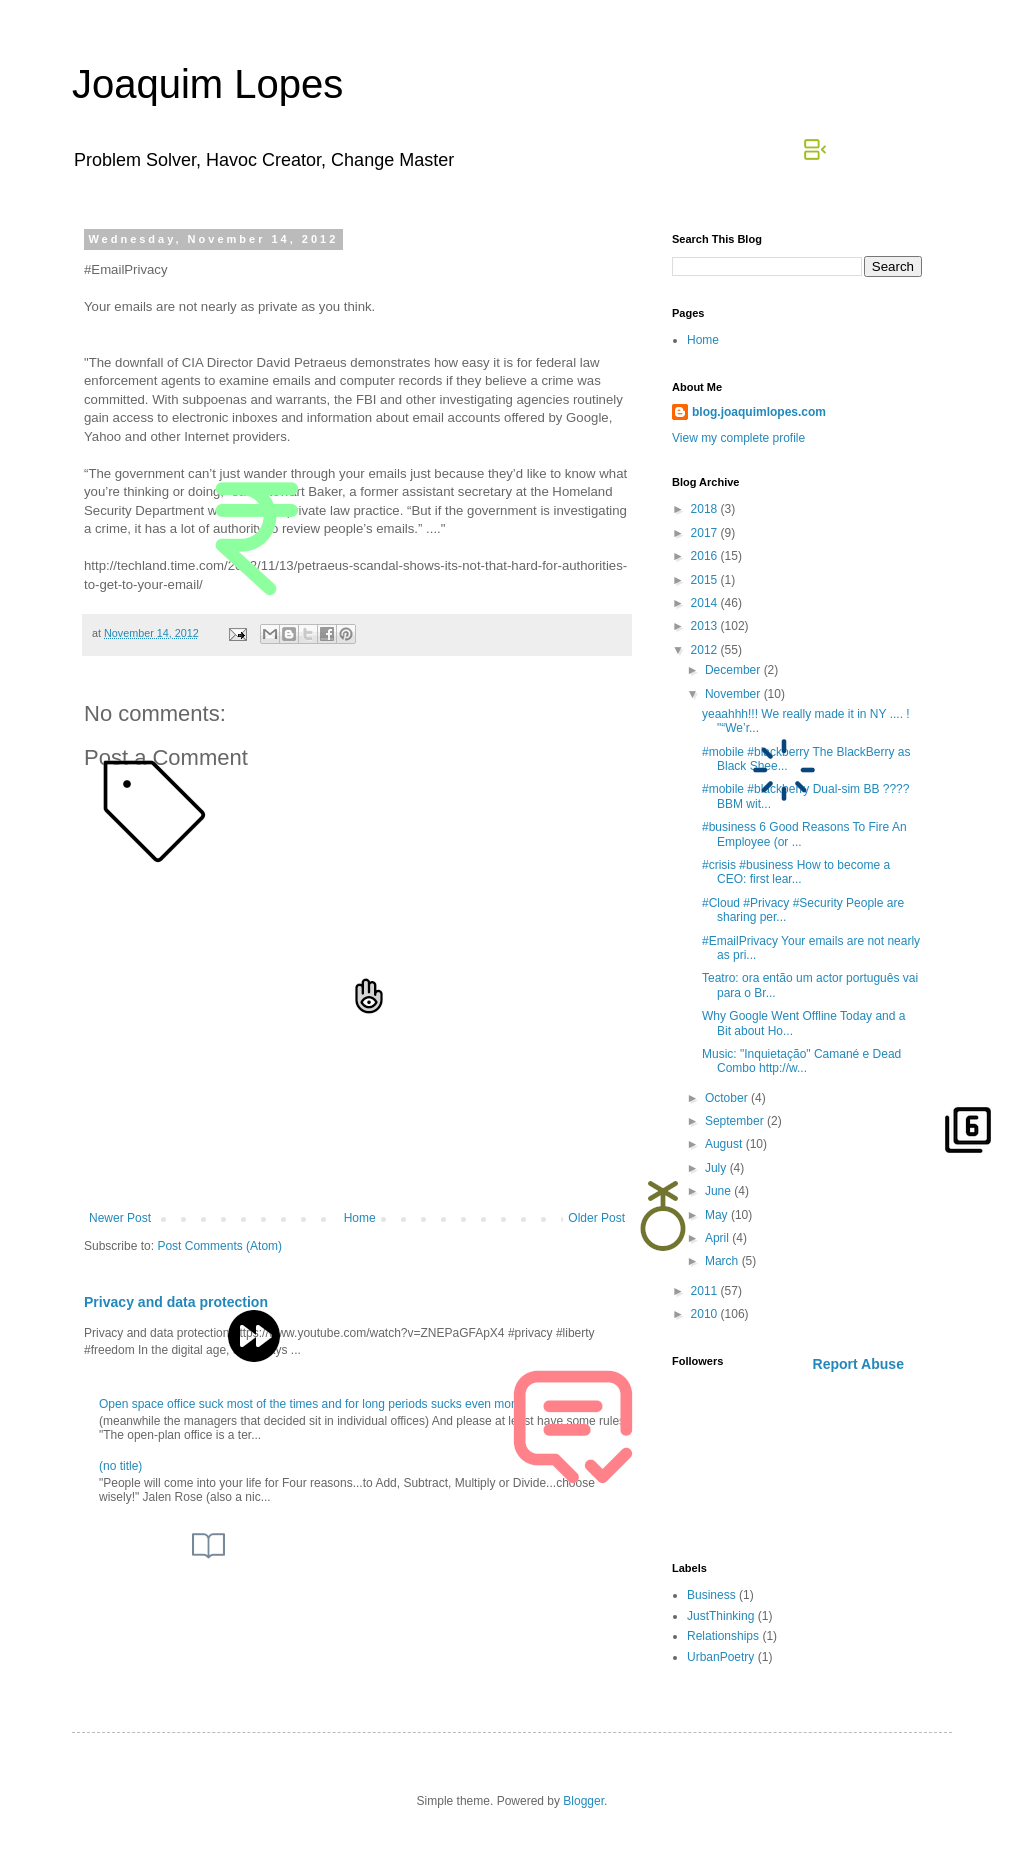  I want to click on indicates 6 items selected or filtered, so click(968, 1130).